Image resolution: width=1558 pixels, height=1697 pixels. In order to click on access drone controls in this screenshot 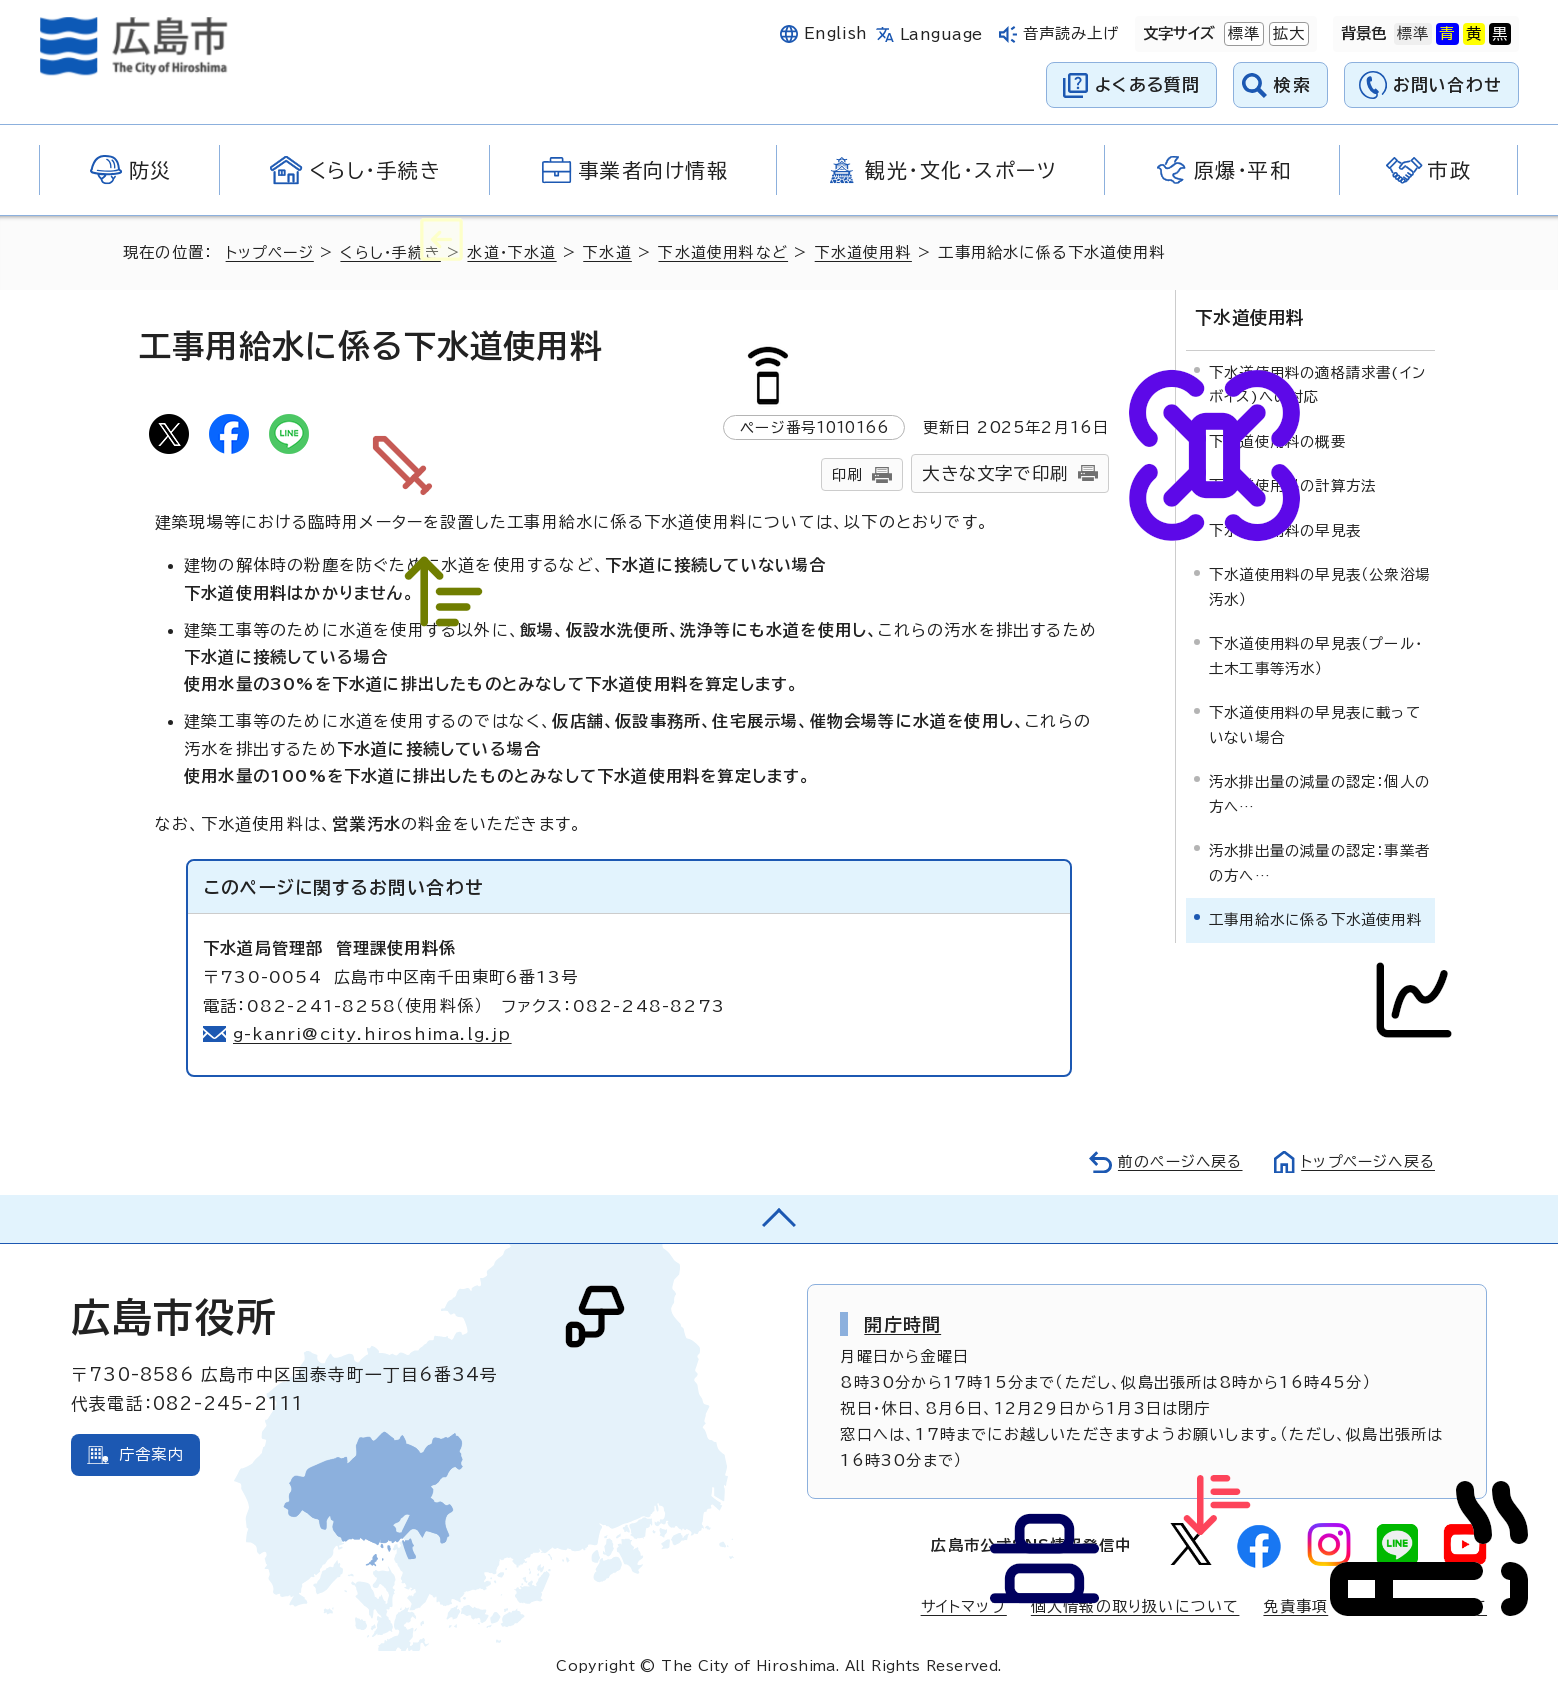, I will do `click(1214, 455)`.